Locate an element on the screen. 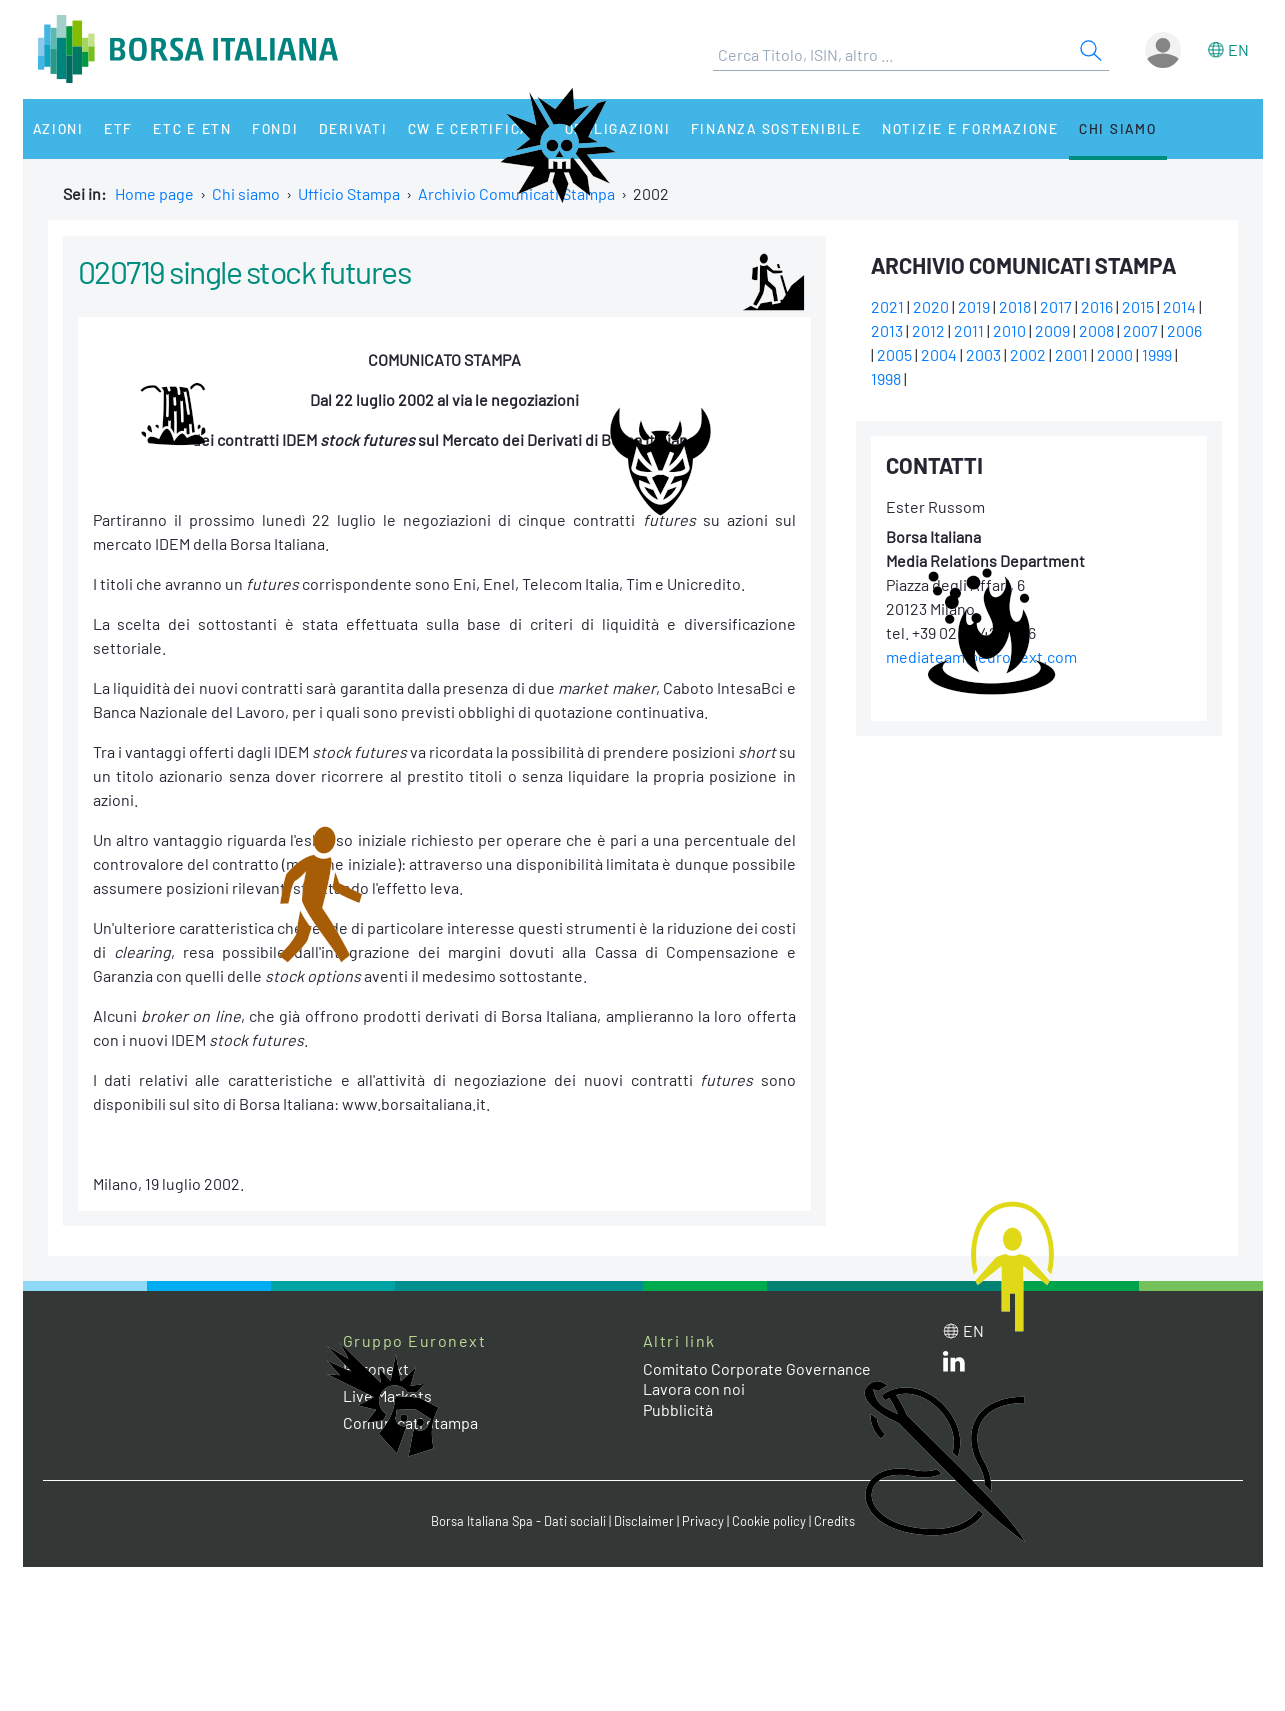 The width and height of the screenshot is (1285, 1711). access jump rope workout or exercise is located at coordinates (1012, 1266).